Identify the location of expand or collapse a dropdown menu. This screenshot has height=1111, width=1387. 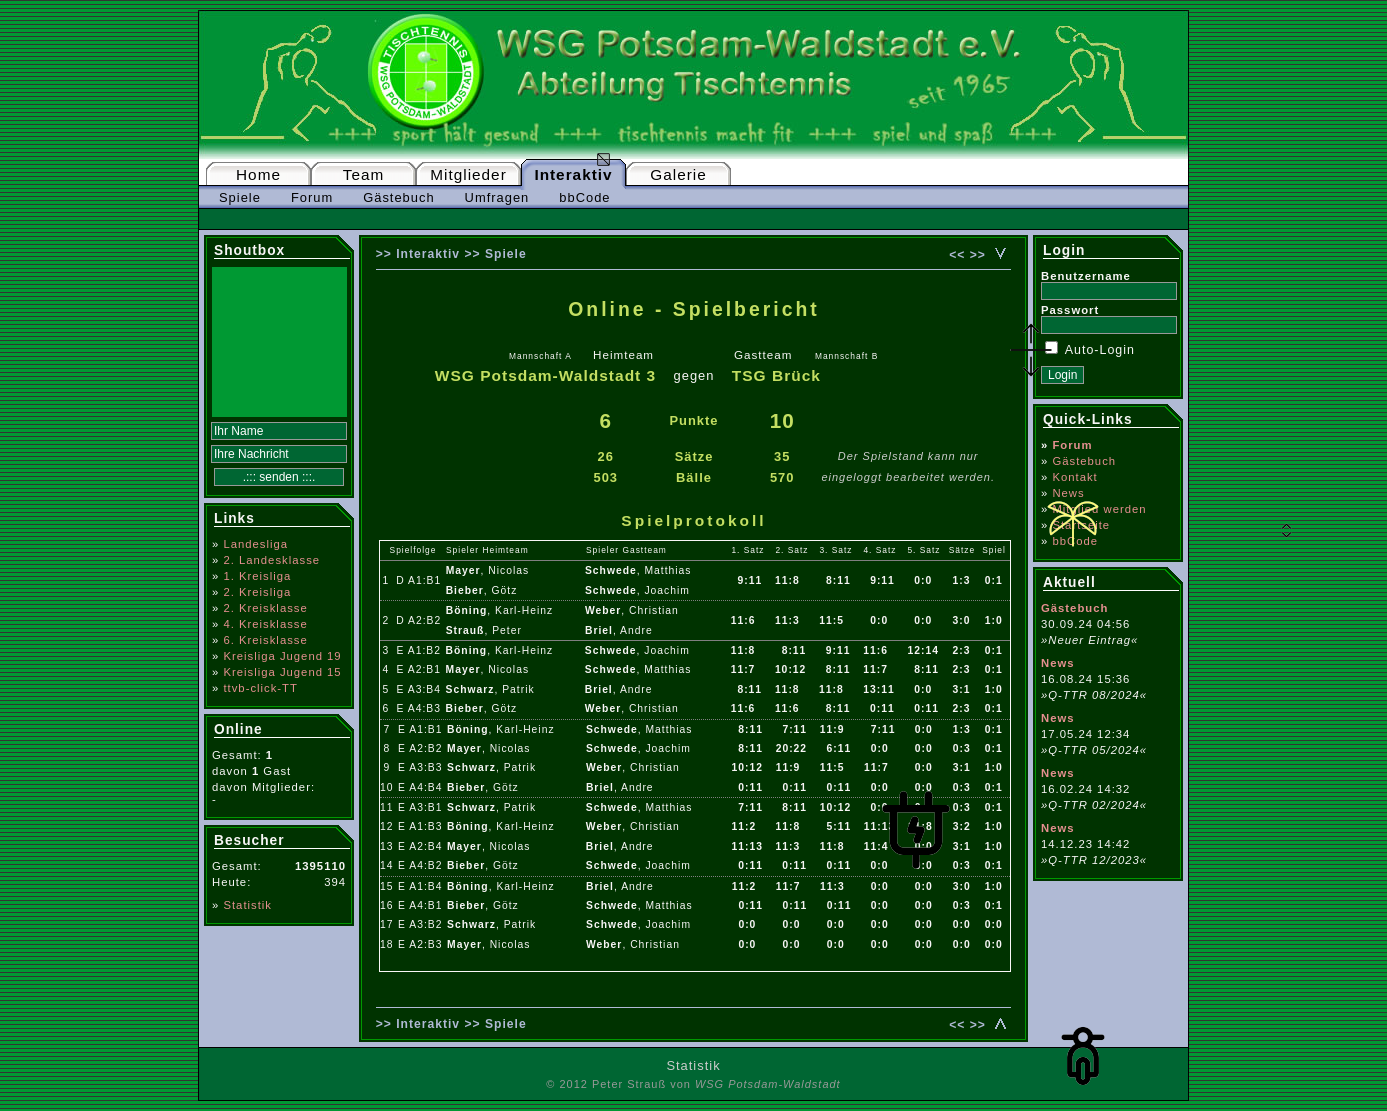
(1286, 530).